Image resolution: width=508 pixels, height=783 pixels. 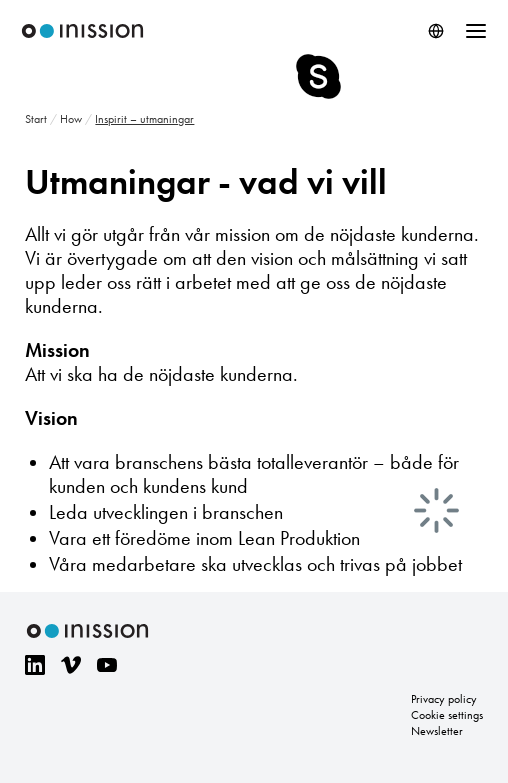 I want to click on content is loading, so click(x=436, y=510).